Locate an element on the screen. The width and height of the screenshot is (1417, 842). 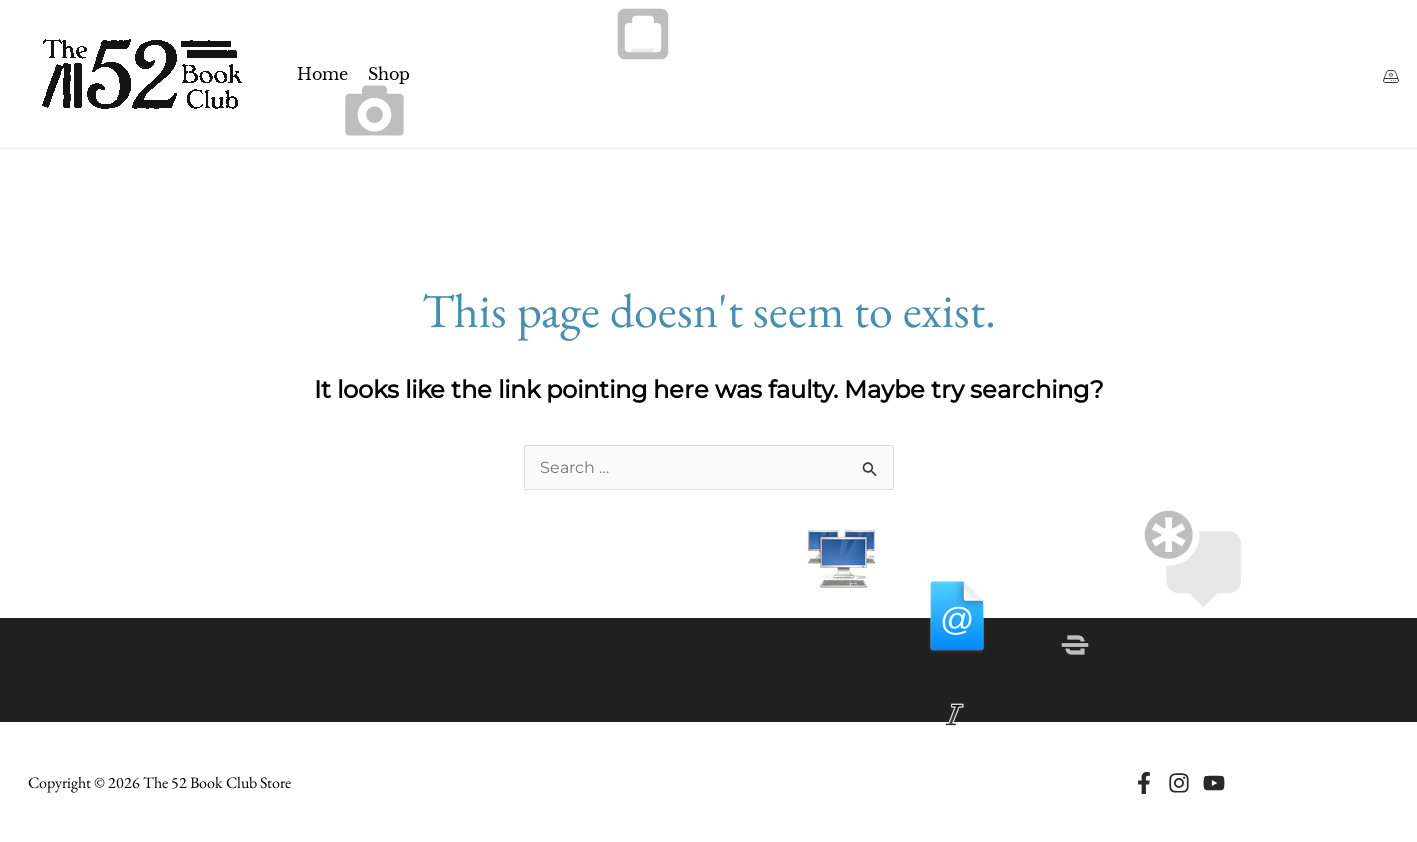
connect to a wired ethernet network is located at coordinates (643, 34).